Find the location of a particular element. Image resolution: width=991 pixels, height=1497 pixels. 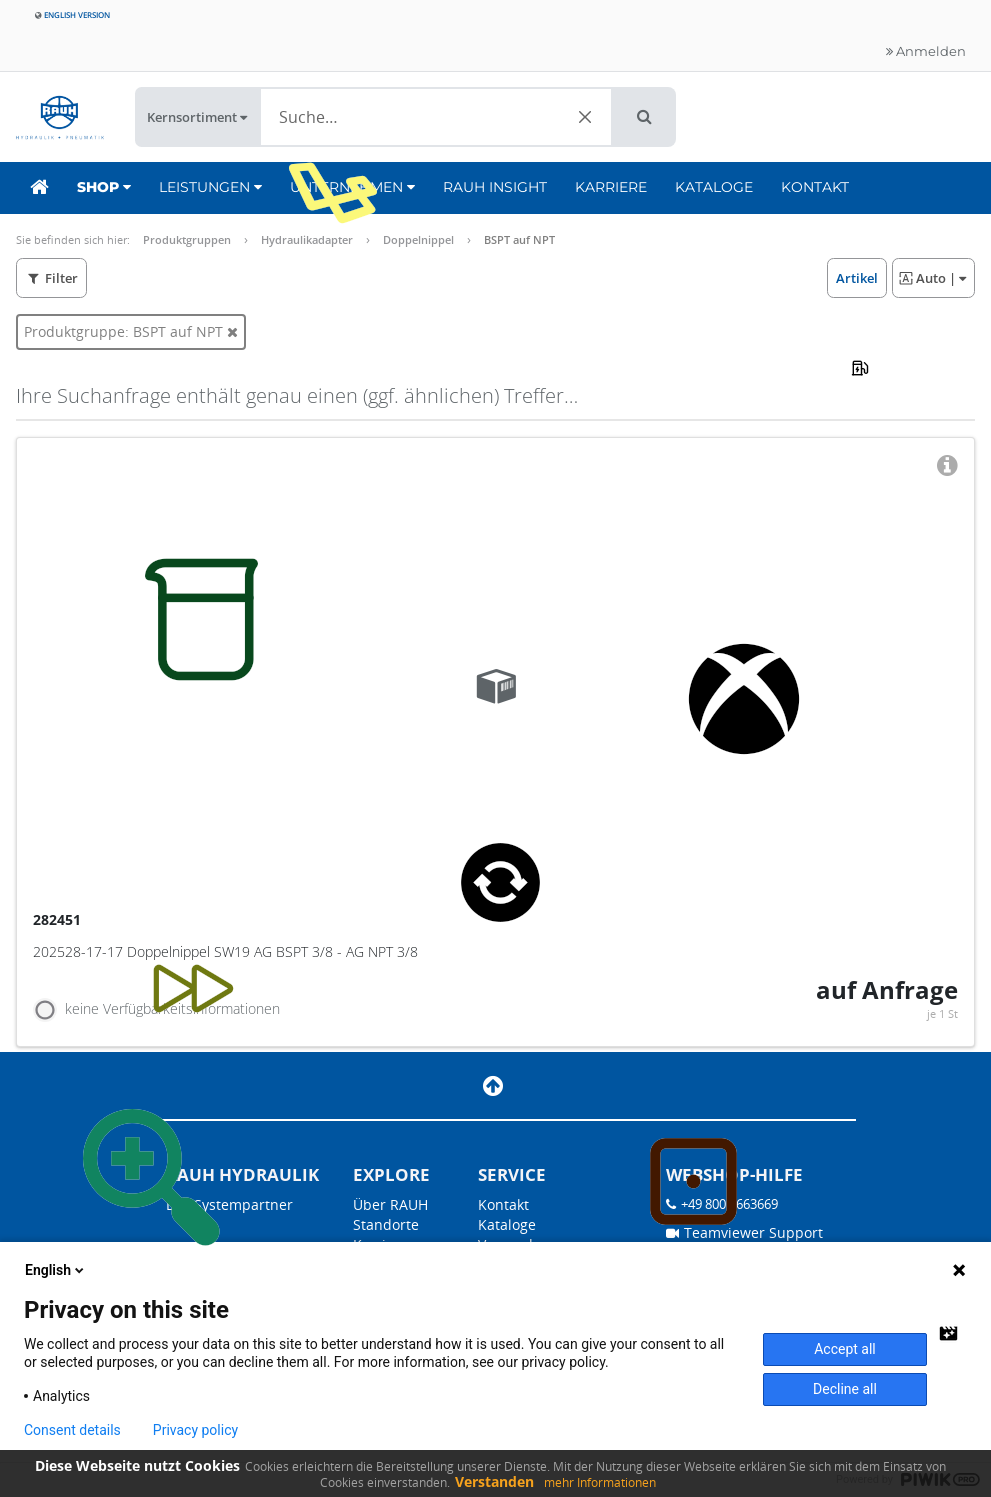

roll the dice or generate a random result is located at coordinates (693, 1181).